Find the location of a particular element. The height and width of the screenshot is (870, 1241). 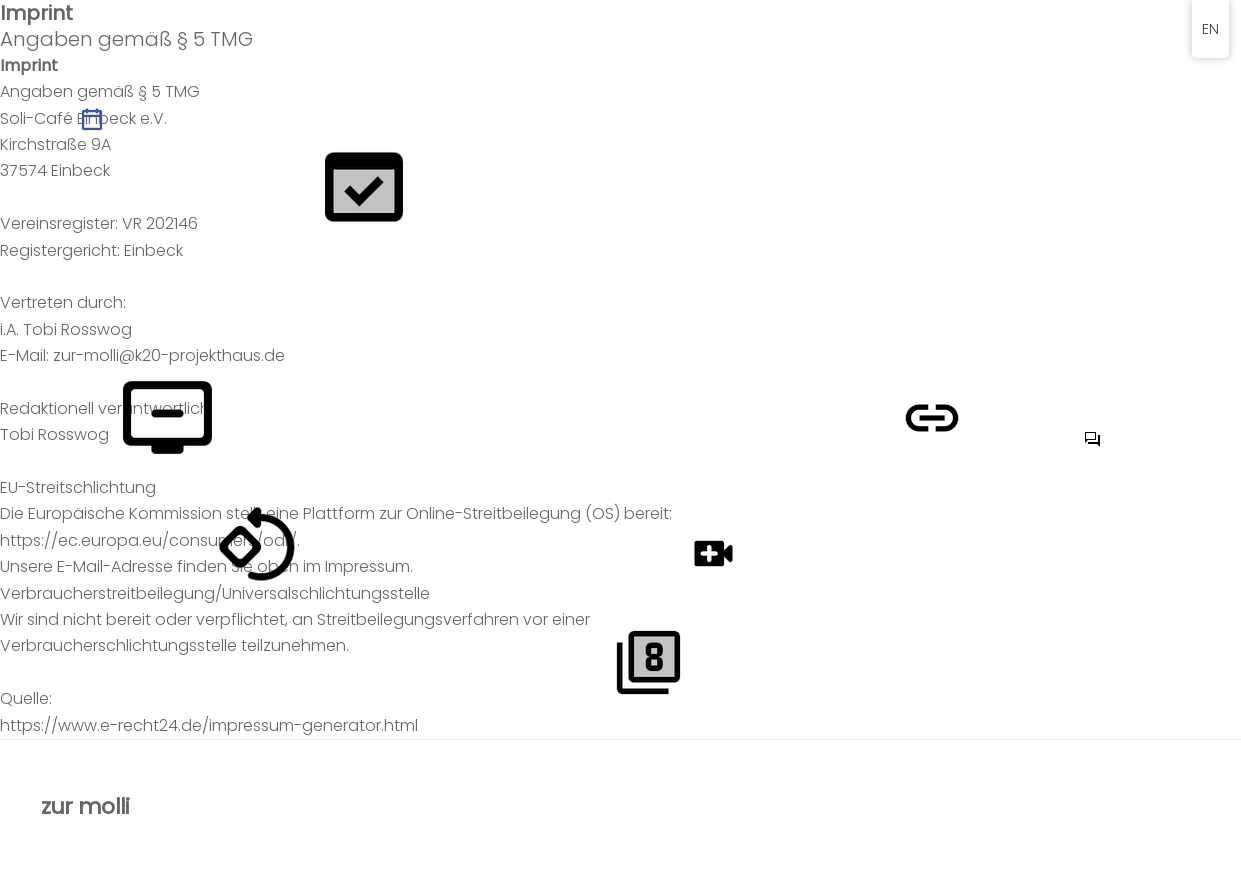

rotate image 90 degrees counterclockwise is located at coordinates (257, 543).